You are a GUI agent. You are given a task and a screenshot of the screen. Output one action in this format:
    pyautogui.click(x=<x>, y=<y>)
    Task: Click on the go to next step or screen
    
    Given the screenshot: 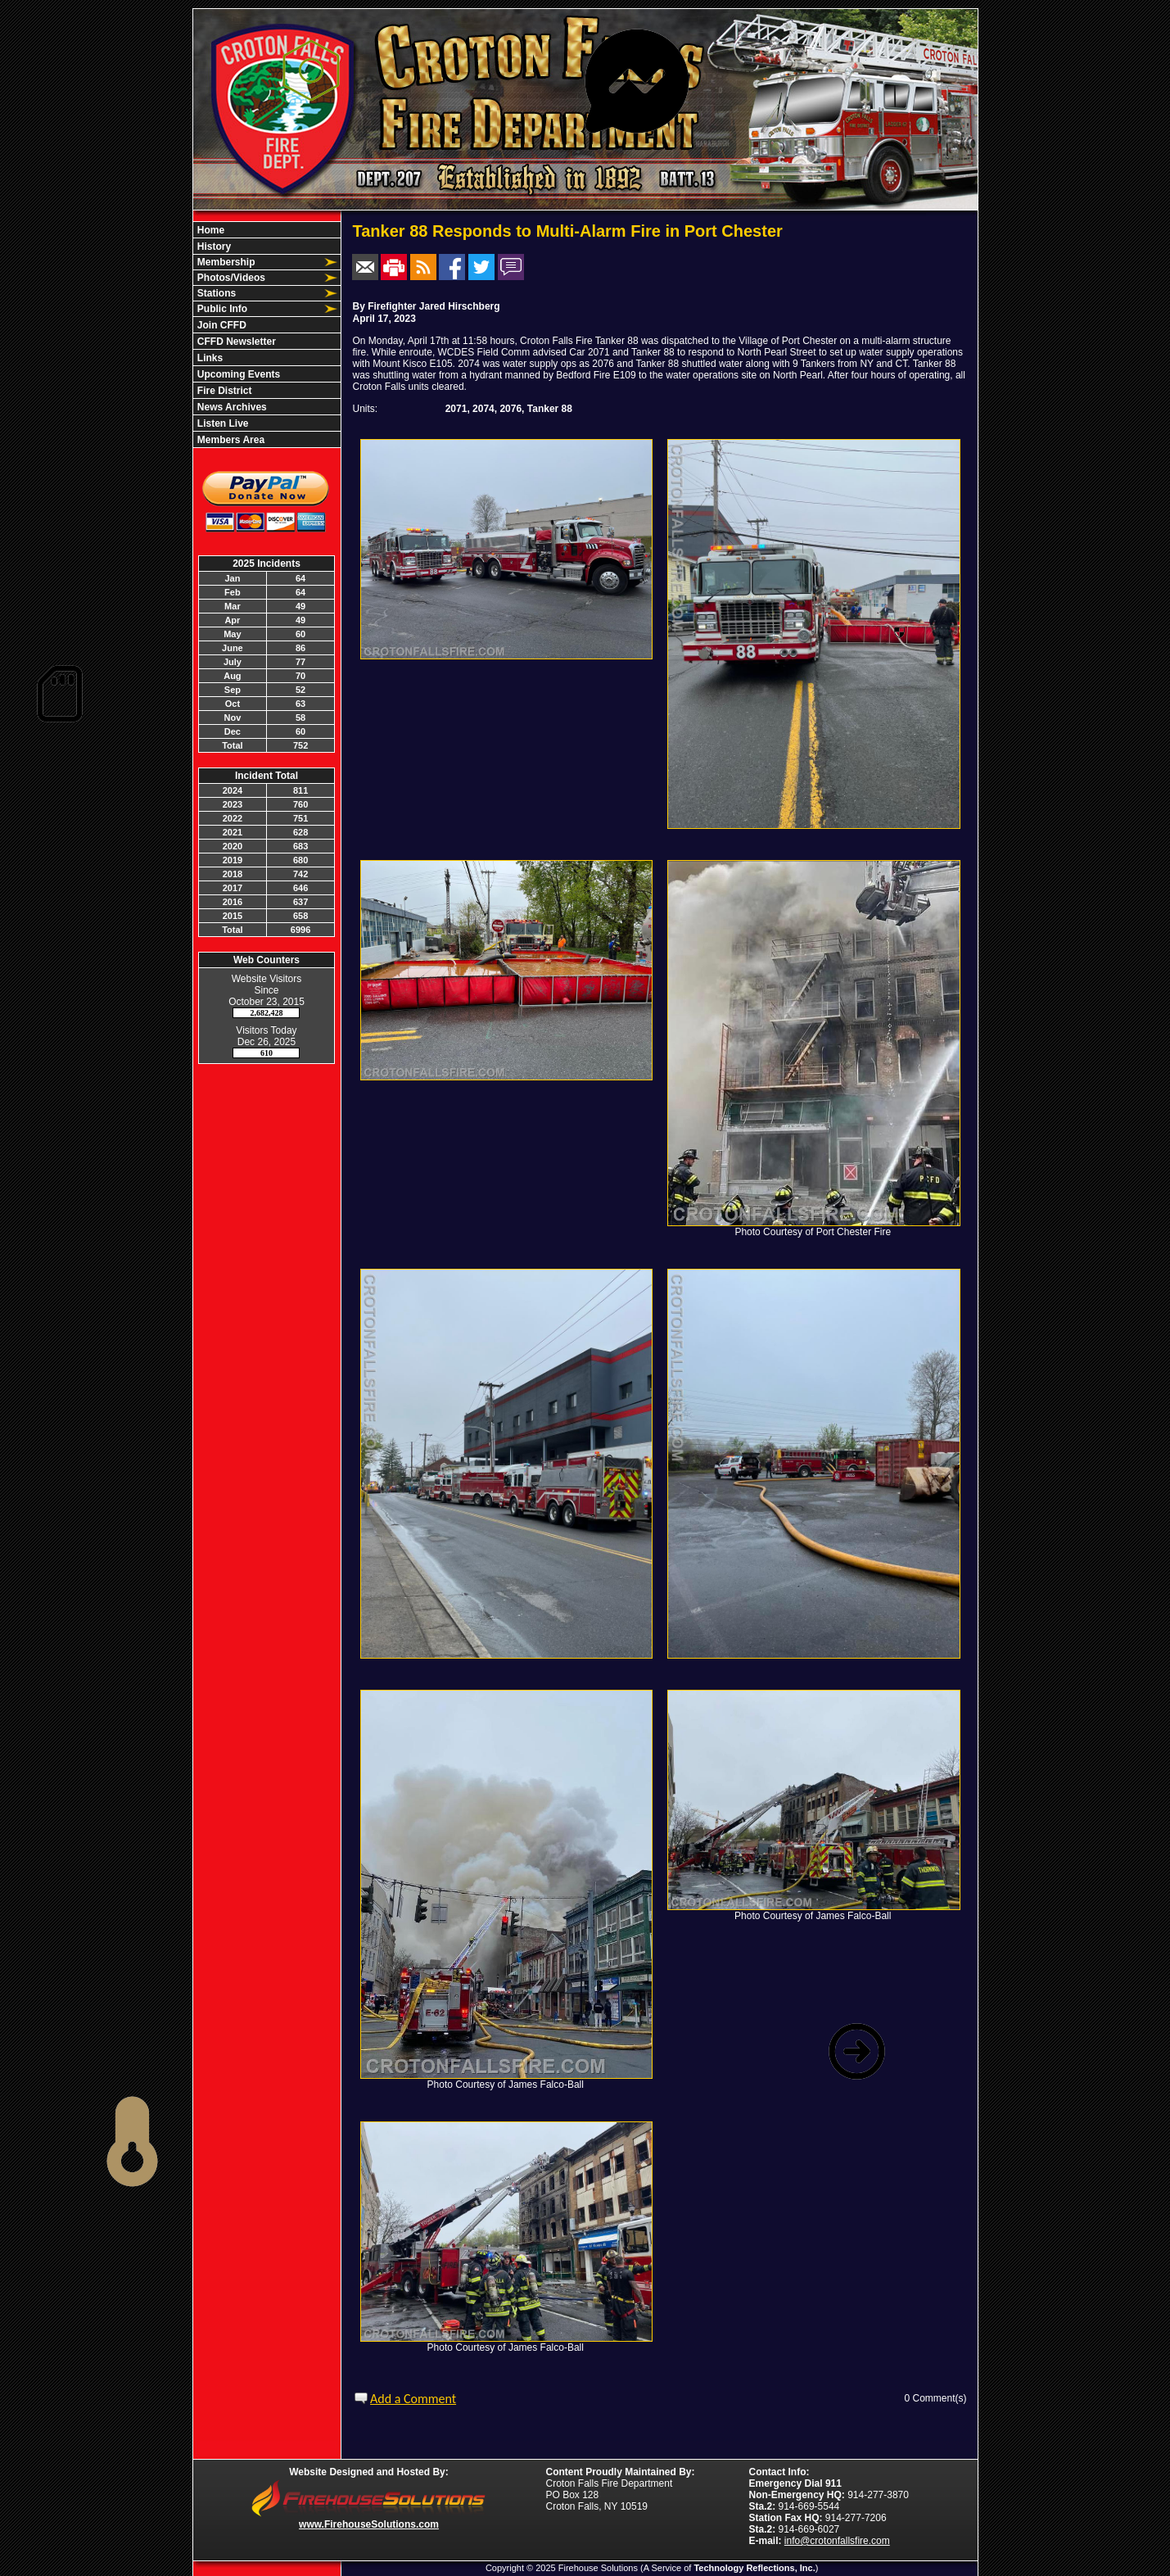 What is the action you would take?
    pyautogui.click(x=856, y=2051)
    